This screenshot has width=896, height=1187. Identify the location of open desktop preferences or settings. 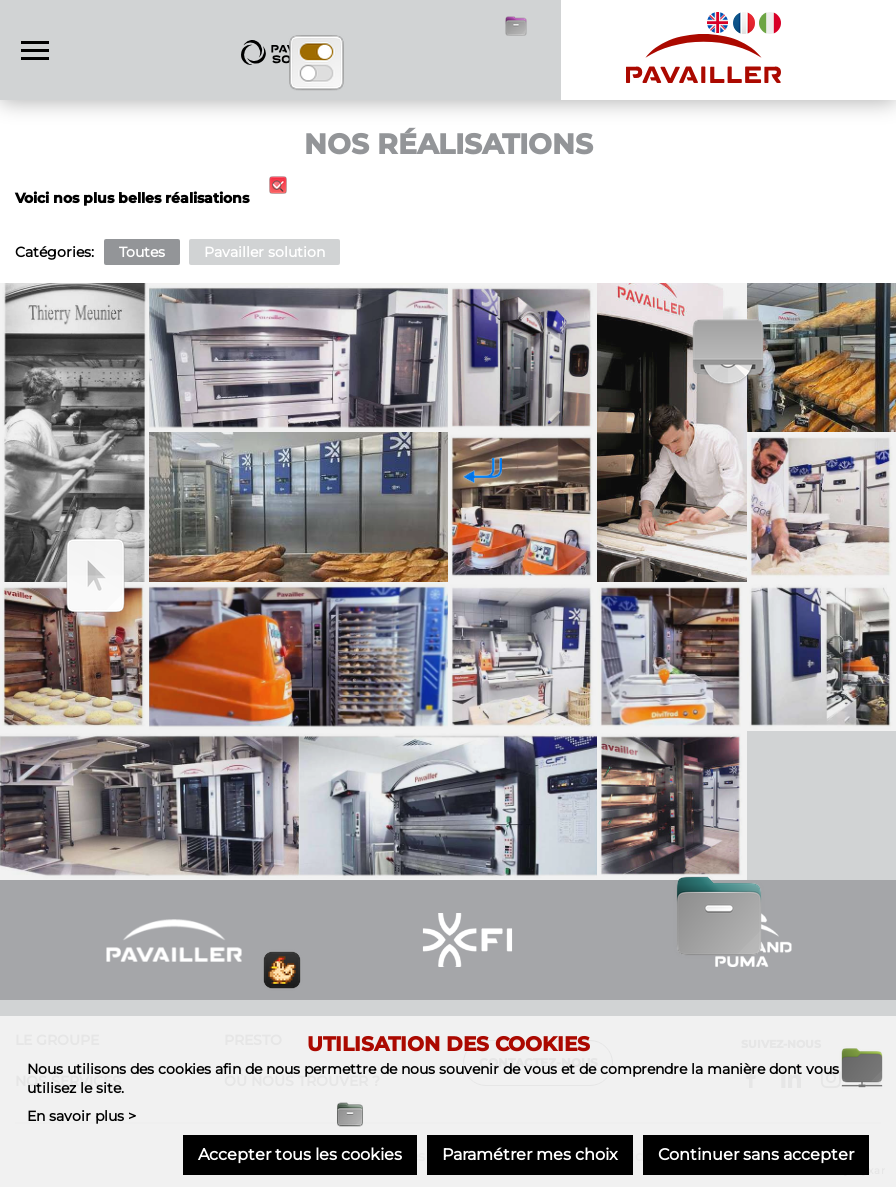
(316, 62).